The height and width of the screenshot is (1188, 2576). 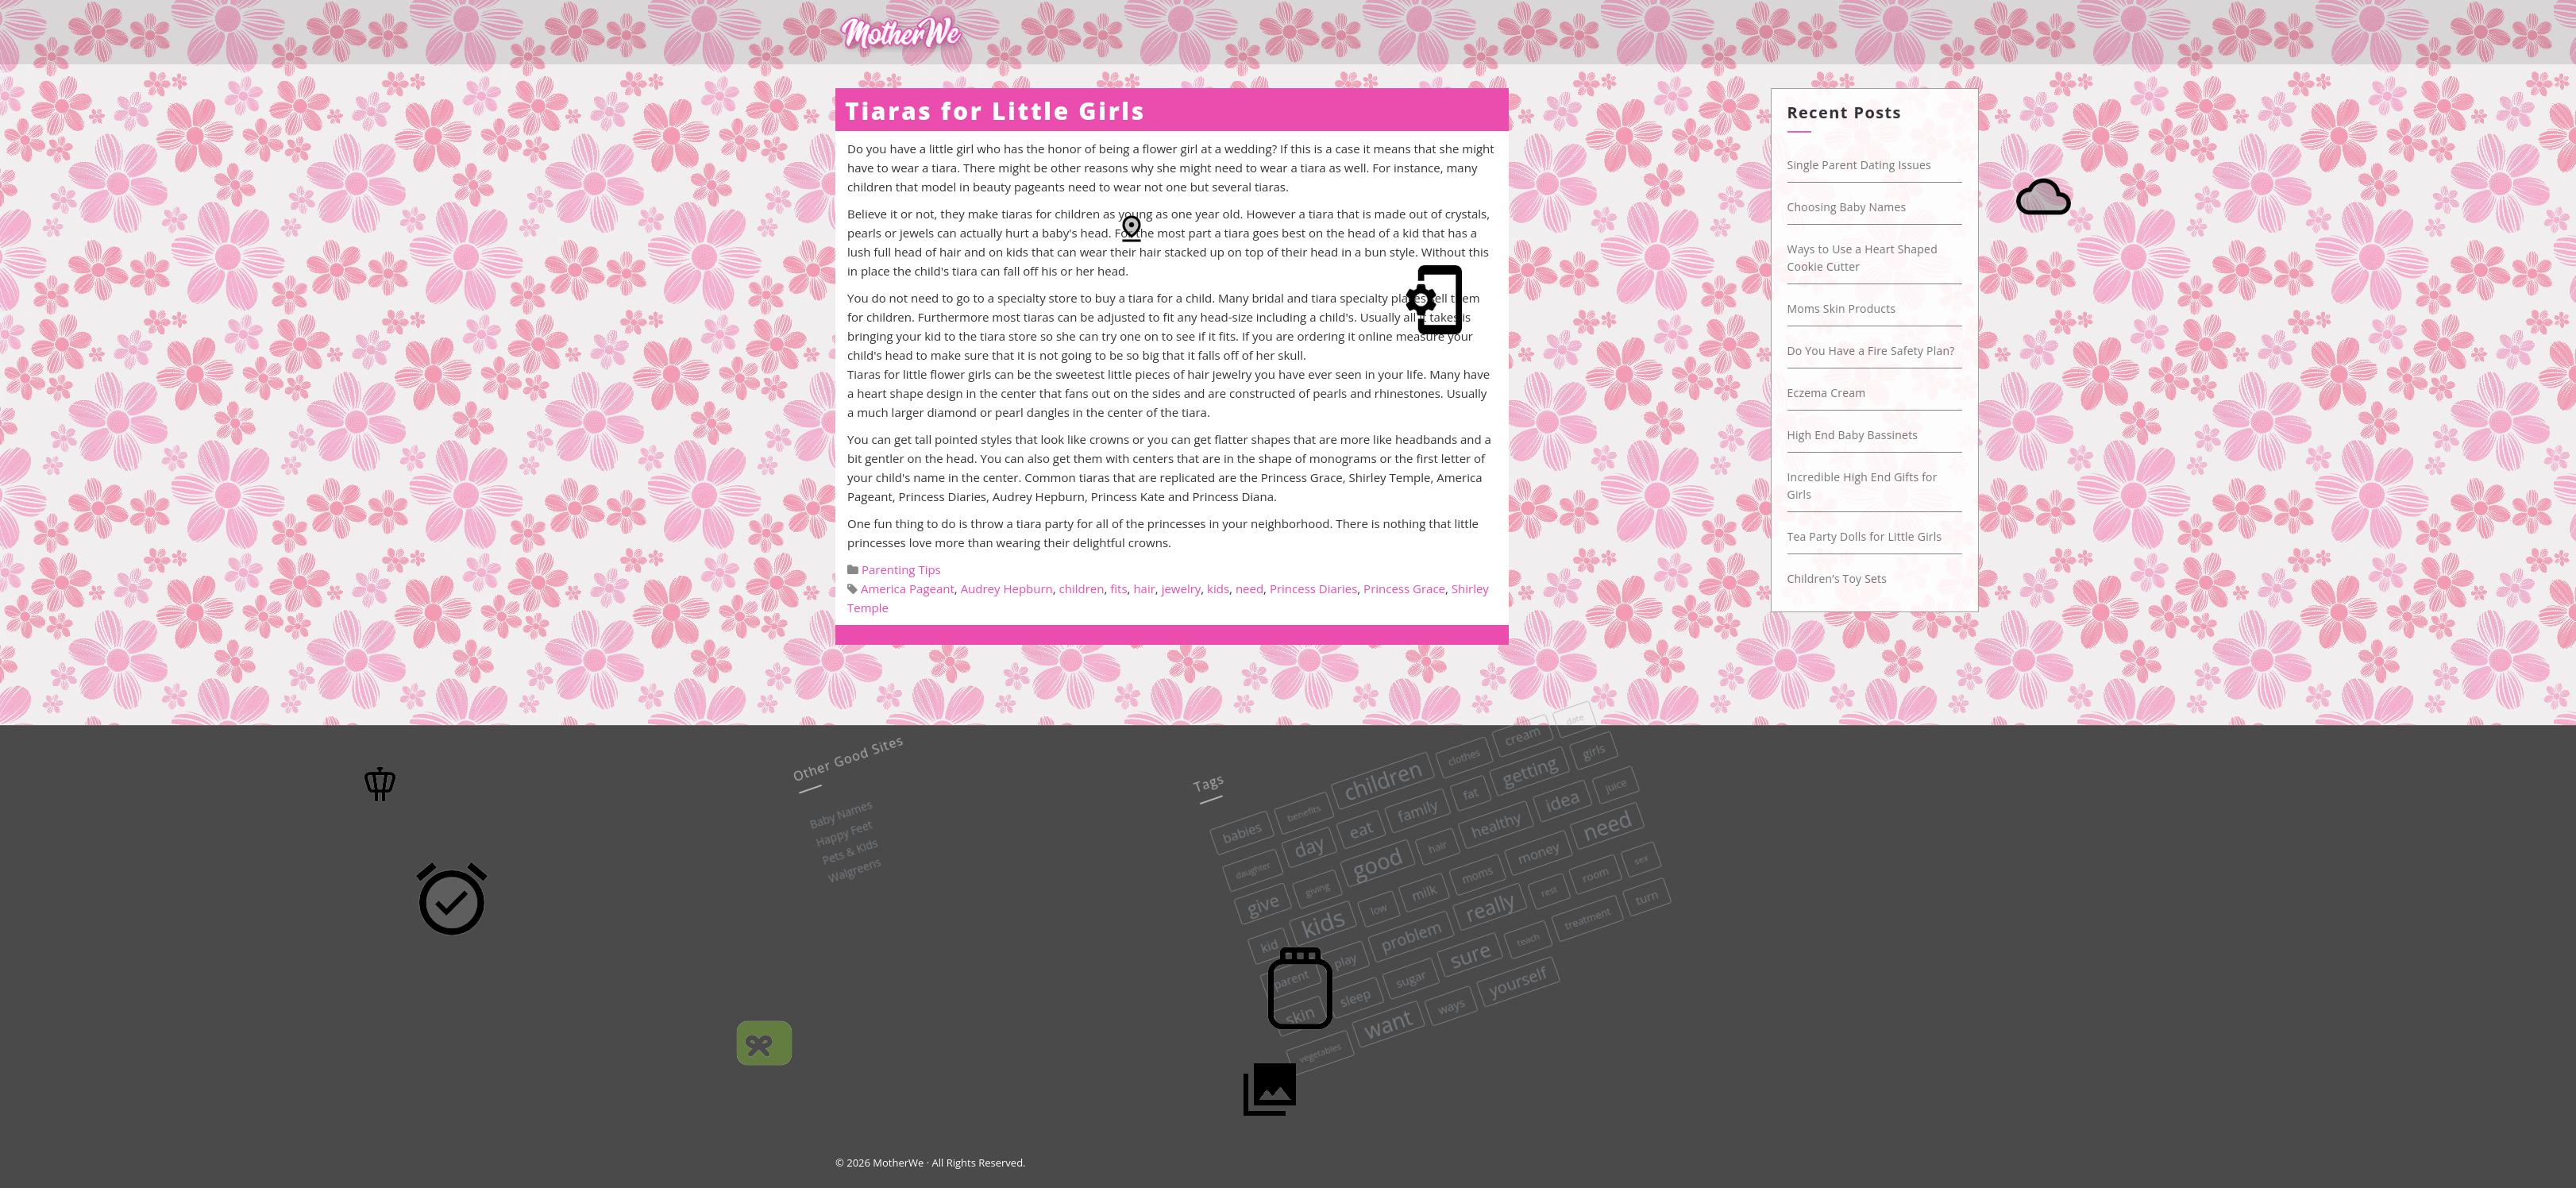 I want to click on view current weather conditions, so click(x=2043, y=196).